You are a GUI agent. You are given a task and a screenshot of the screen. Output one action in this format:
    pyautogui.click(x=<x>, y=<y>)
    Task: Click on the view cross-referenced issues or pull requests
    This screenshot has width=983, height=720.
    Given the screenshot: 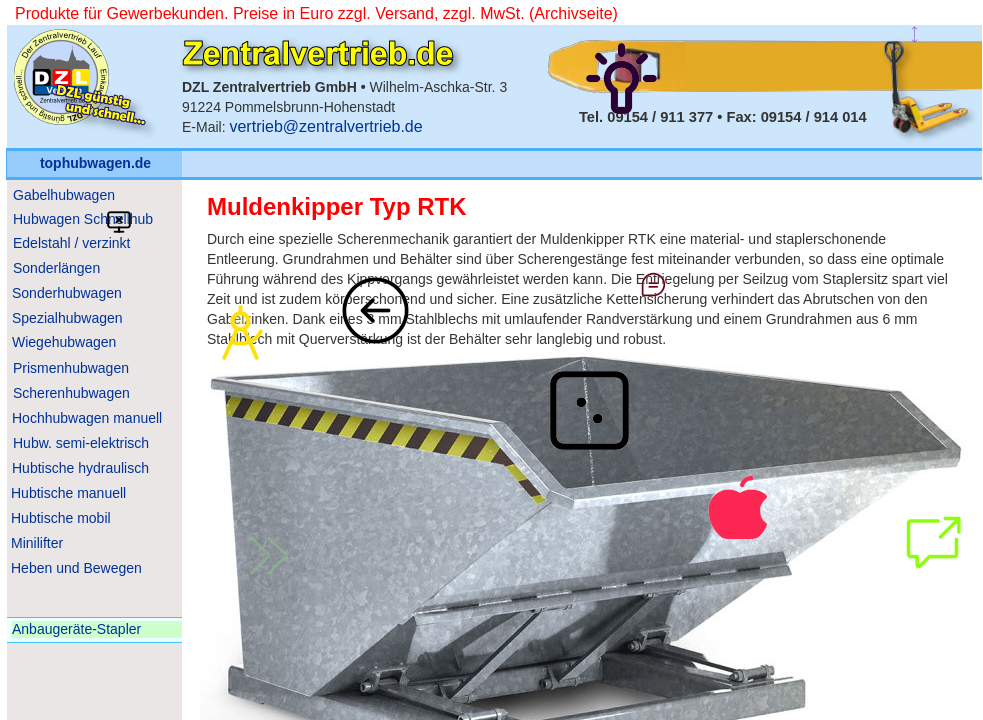 What is the action you would take?
    pyautogui.click(x=932, y=542)
    